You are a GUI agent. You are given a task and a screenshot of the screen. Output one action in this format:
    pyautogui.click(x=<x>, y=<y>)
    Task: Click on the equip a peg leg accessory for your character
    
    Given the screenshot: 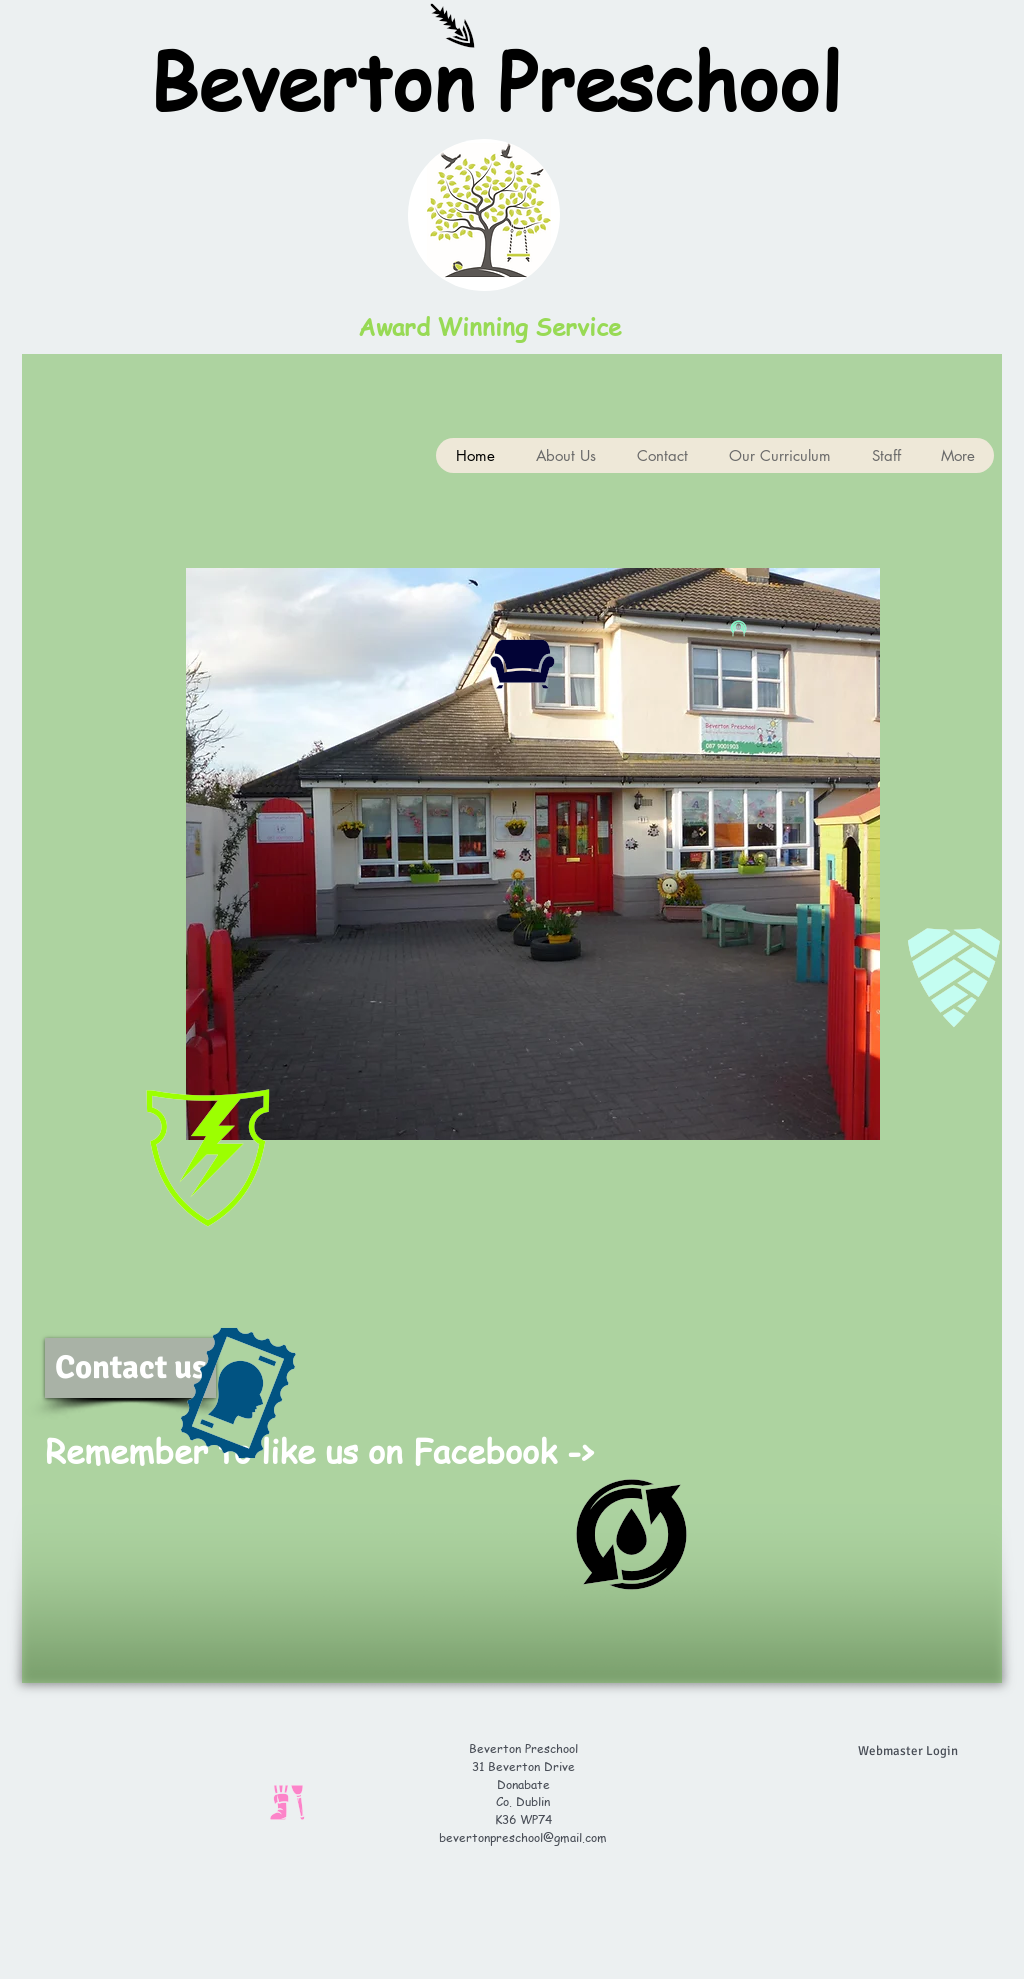 What is the action you would take?
    pyautogui.click(x=287, y=1802)
    